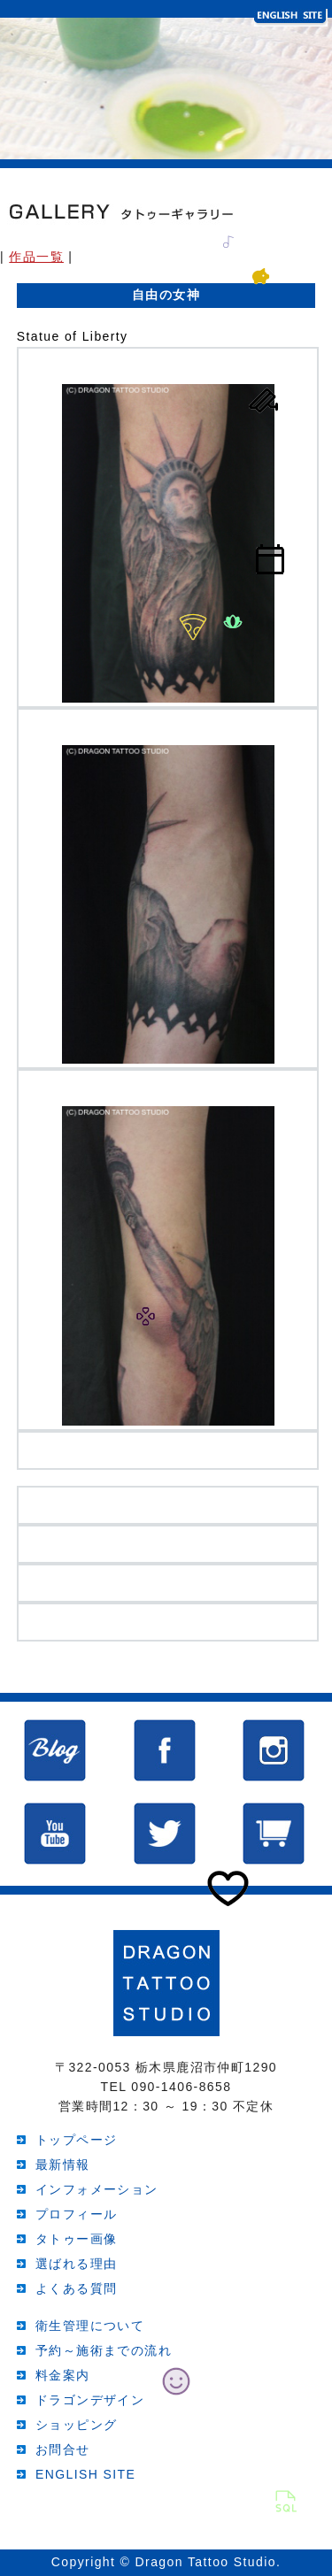 The image size is (332, 2576). I want to click on access music or audio player, so click(228, 242).